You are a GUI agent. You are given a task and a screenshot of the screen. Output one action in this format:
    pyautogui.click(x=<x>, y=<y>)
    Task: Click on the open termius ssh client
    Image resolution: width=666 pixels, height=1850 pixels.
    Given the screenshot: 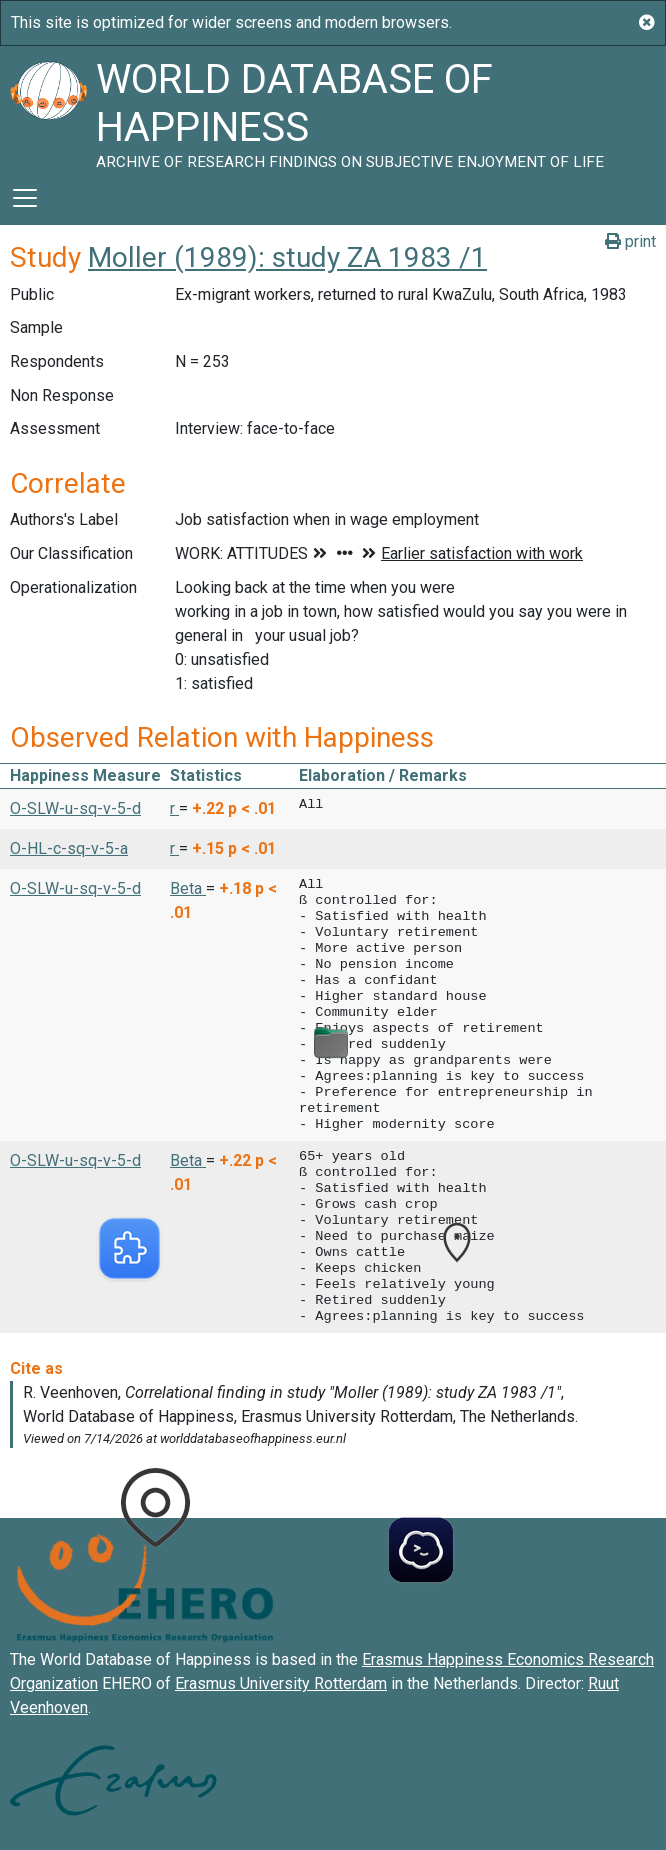 What is the action you would take?
    pyautogui.click(x=421, y=1550)
    